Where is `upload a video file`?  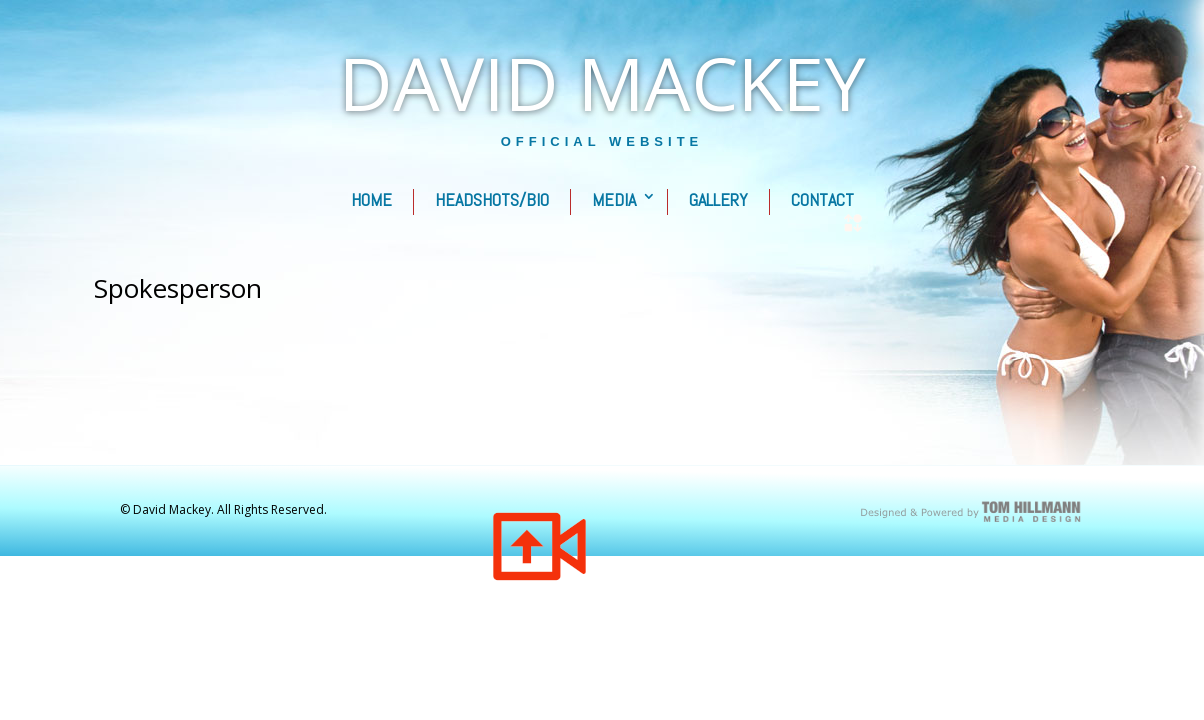
upload a video file is located at coordinates (539, 546).